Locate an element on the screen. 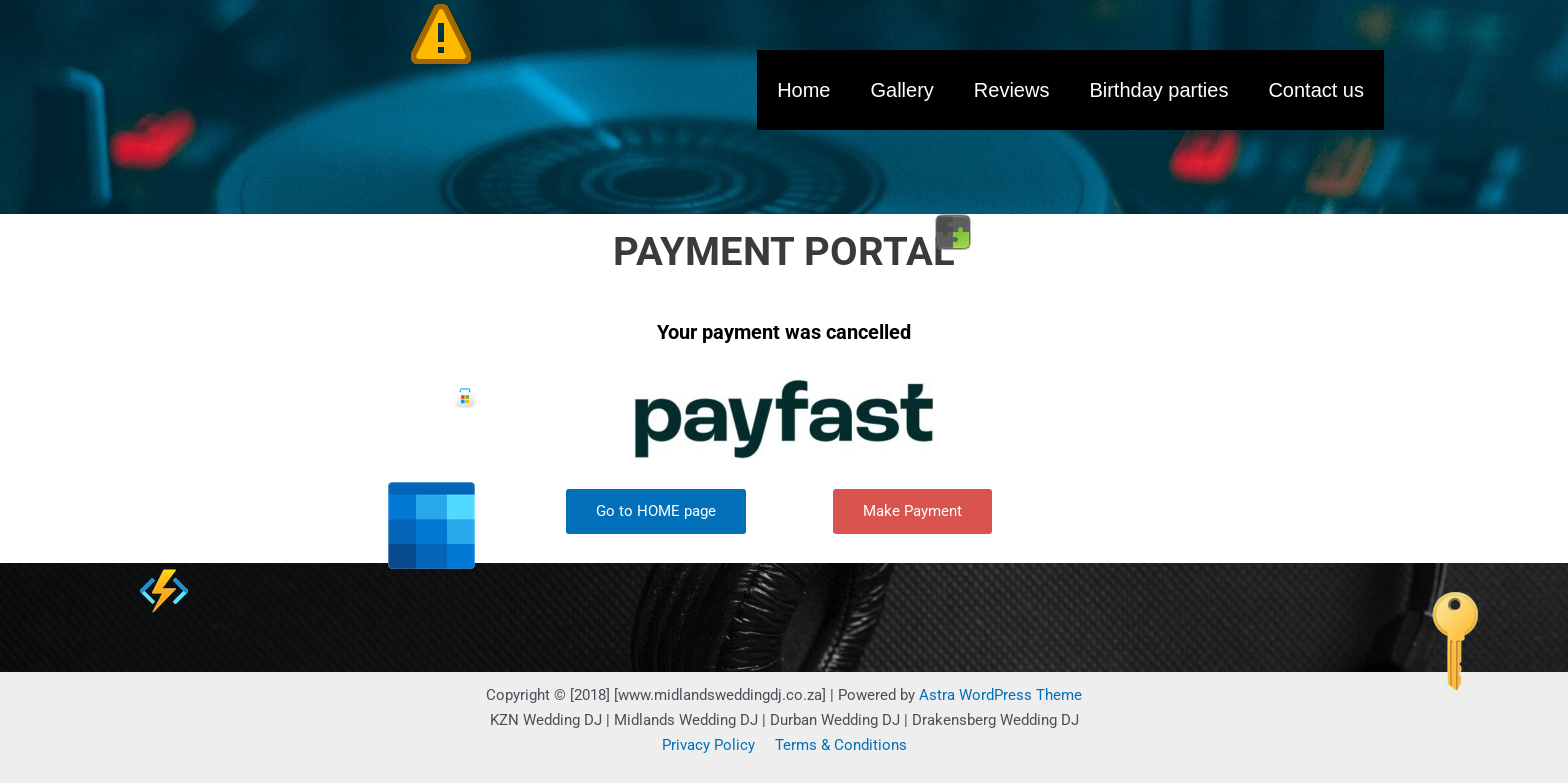  open azure functions app is located at coordinates (164, 591).